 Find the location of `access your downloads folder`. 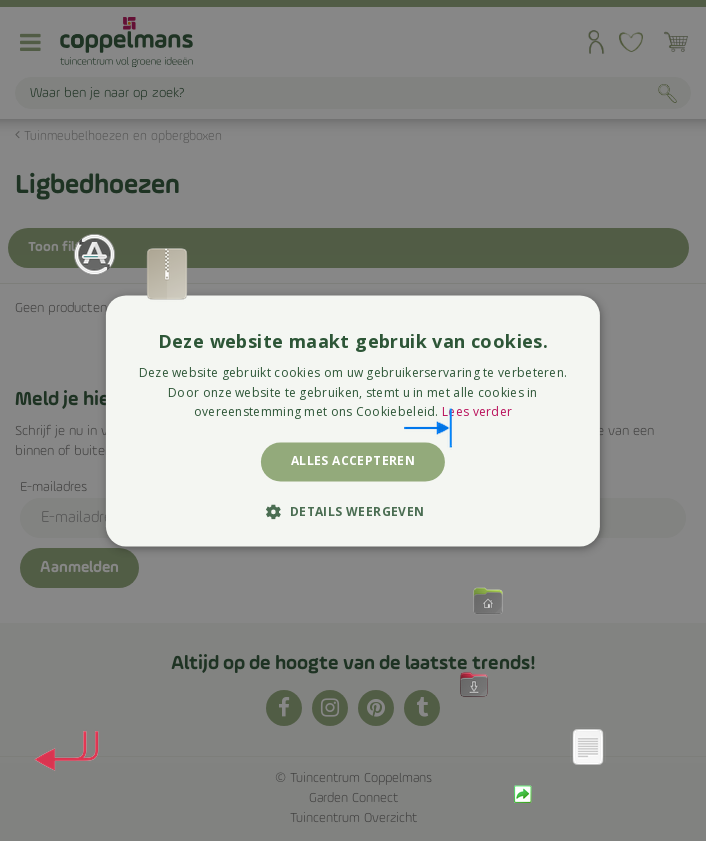

access your downloads folder is located at coordinates (474, 684).